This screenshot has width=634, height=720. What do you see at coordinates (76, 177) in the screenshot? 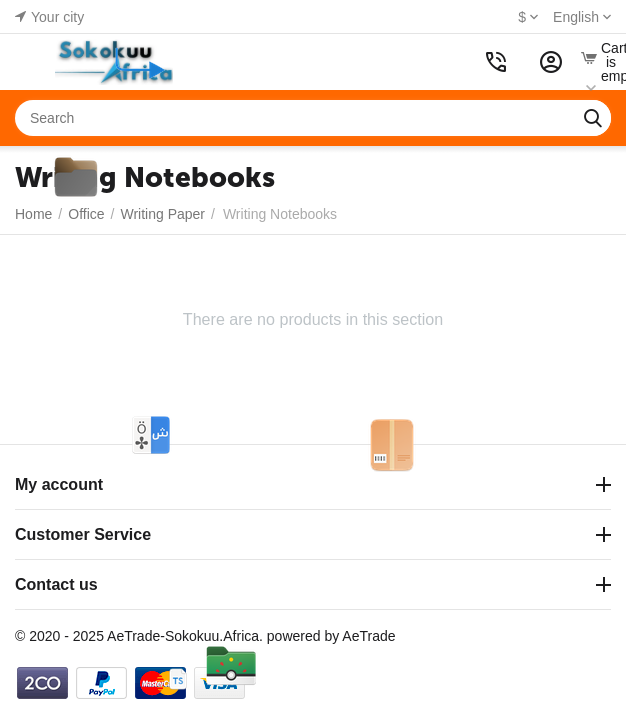
I see `access an open folder's contents` at bounding box center [76, 177].